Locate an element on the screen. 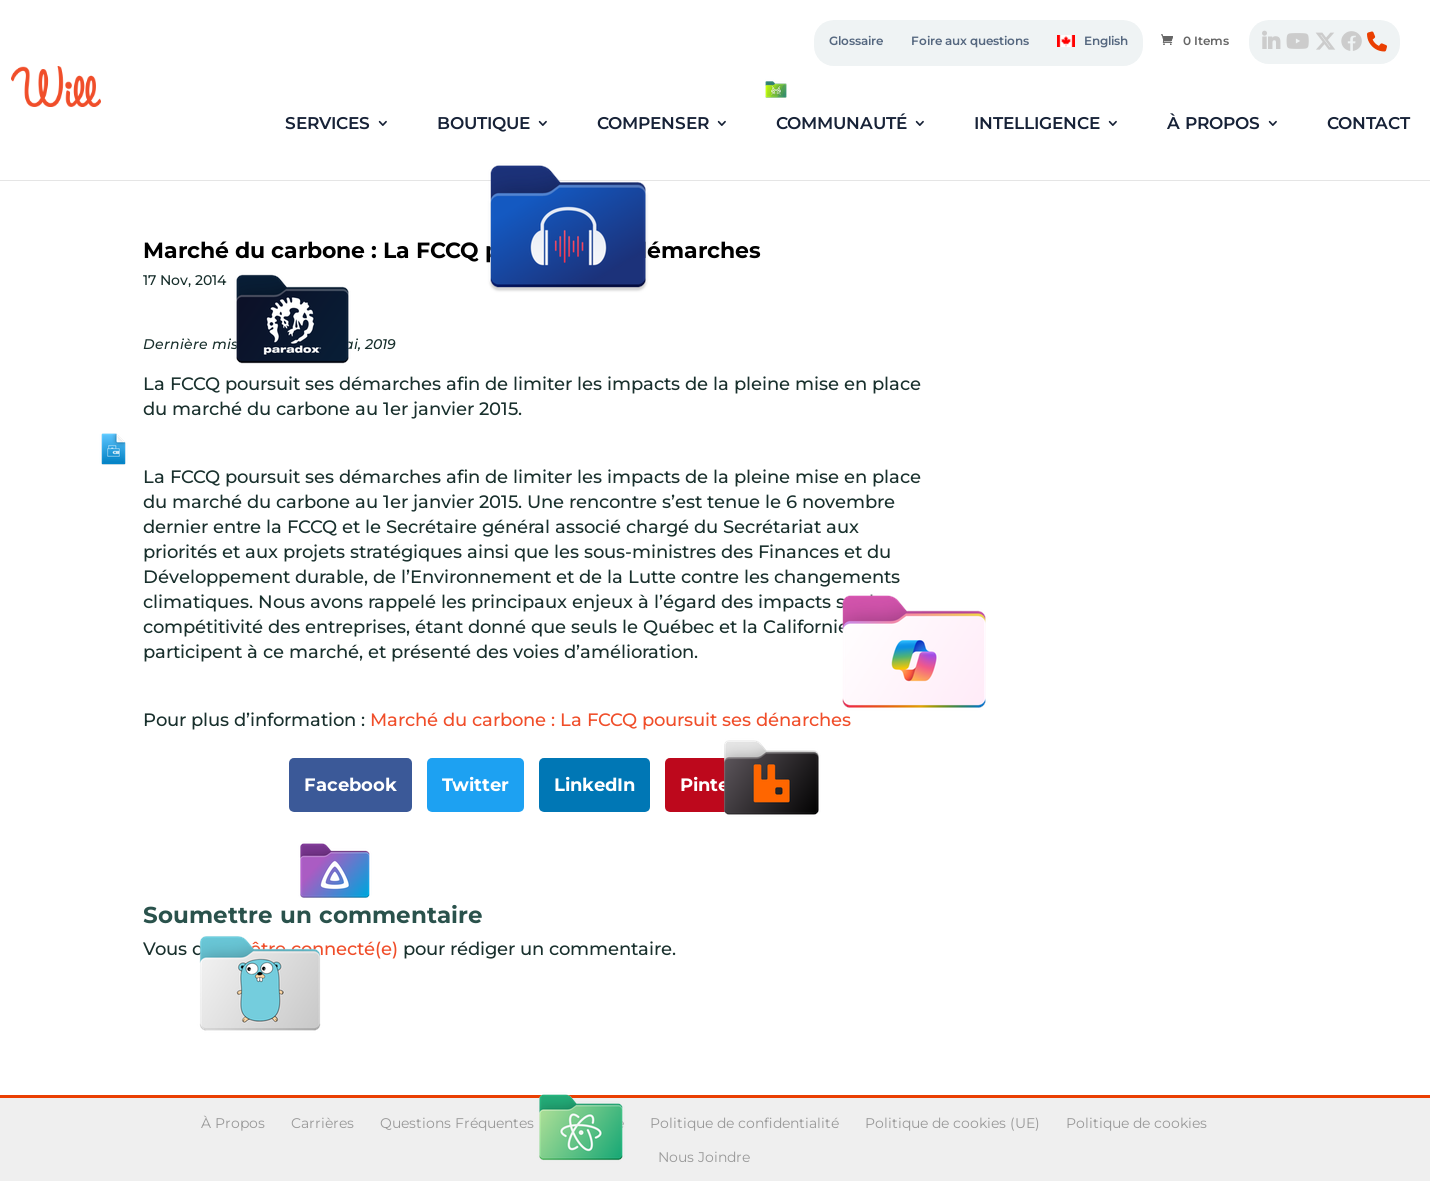 The image size is (1430, 1181). open audacity project files folder is located at coordinates (567, 230).